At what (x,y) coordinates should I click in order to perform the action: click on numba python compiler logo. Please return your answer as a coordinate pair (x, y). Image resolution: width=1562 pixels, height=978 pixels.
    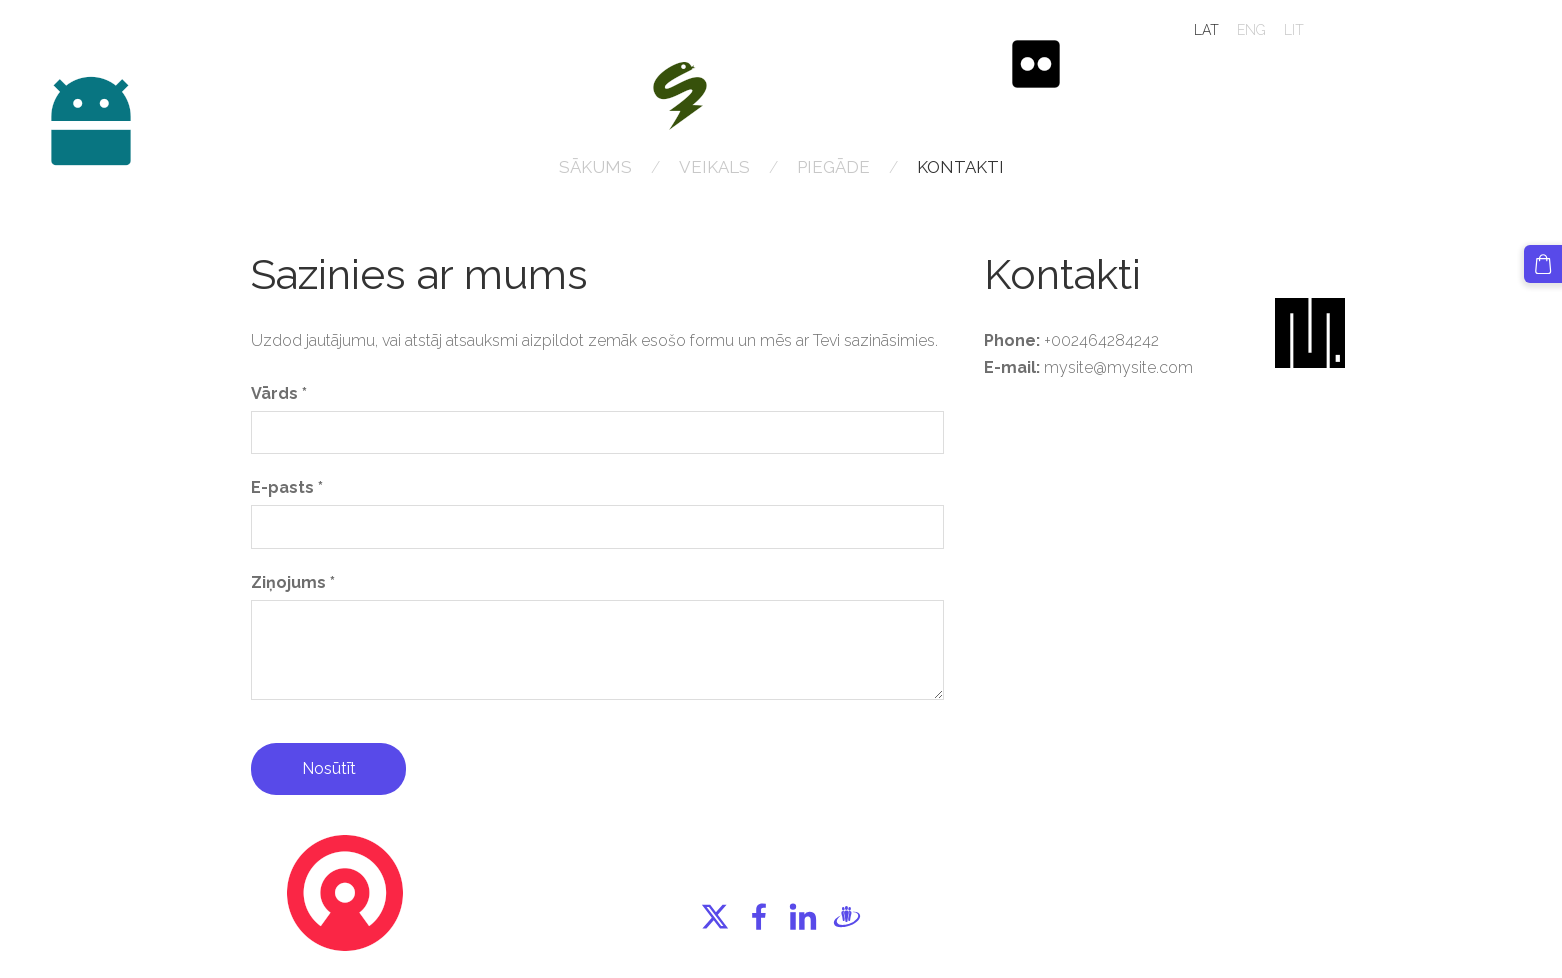
    Looking at the image, I should click on (680, 96).